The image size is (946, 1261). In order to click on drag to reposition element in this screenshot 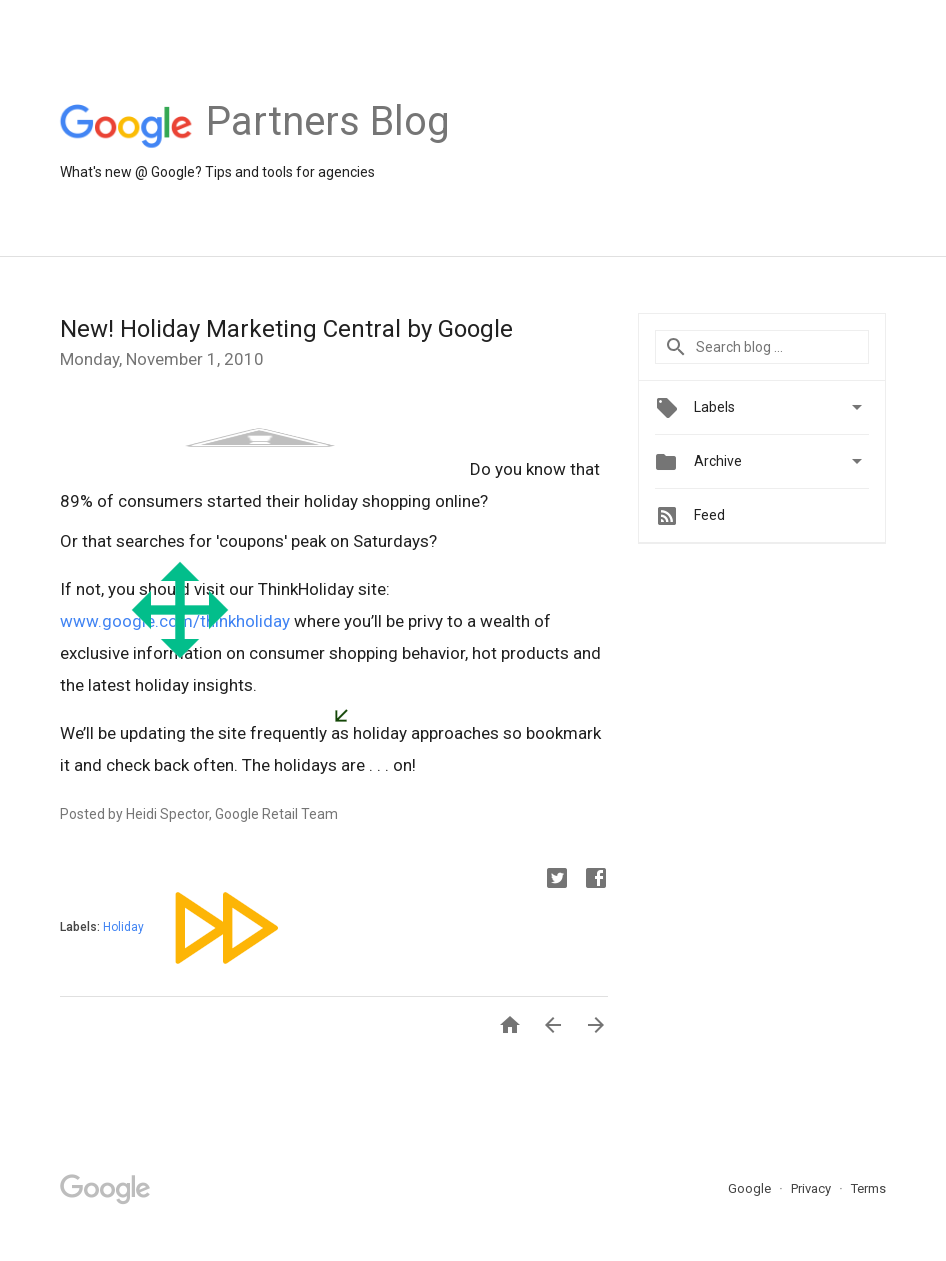, I will do `click(180, 610)`.